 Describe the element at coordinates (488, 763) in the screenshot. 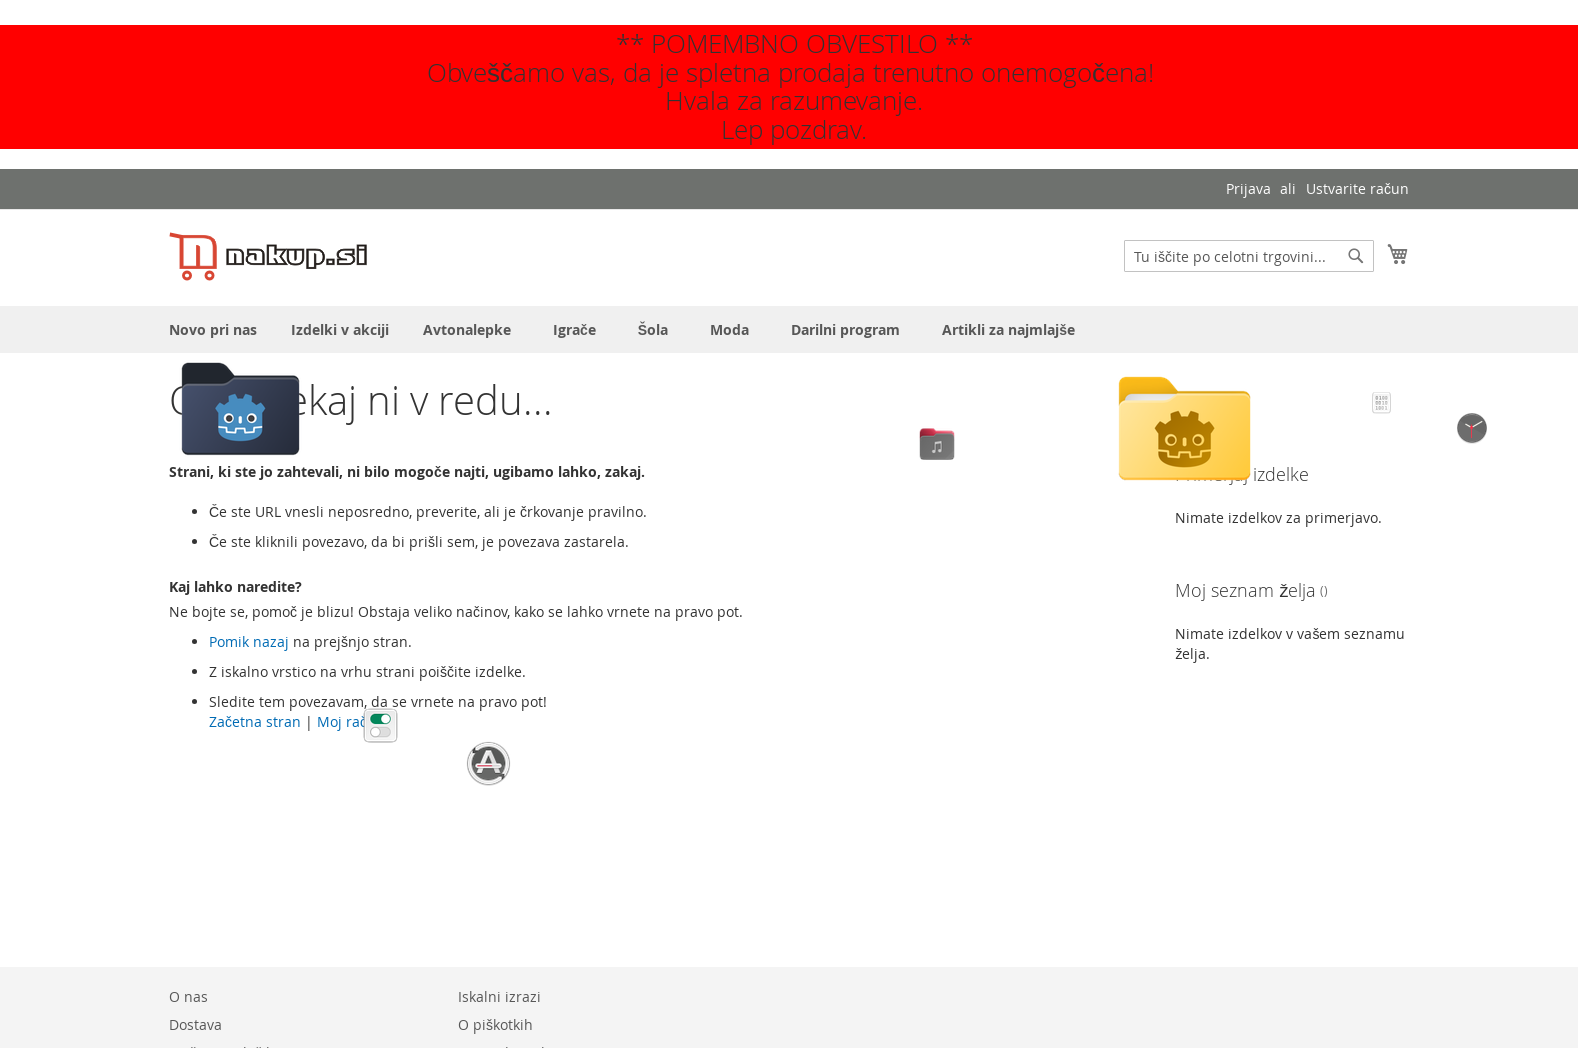

I see `open the software update manager` at that location.